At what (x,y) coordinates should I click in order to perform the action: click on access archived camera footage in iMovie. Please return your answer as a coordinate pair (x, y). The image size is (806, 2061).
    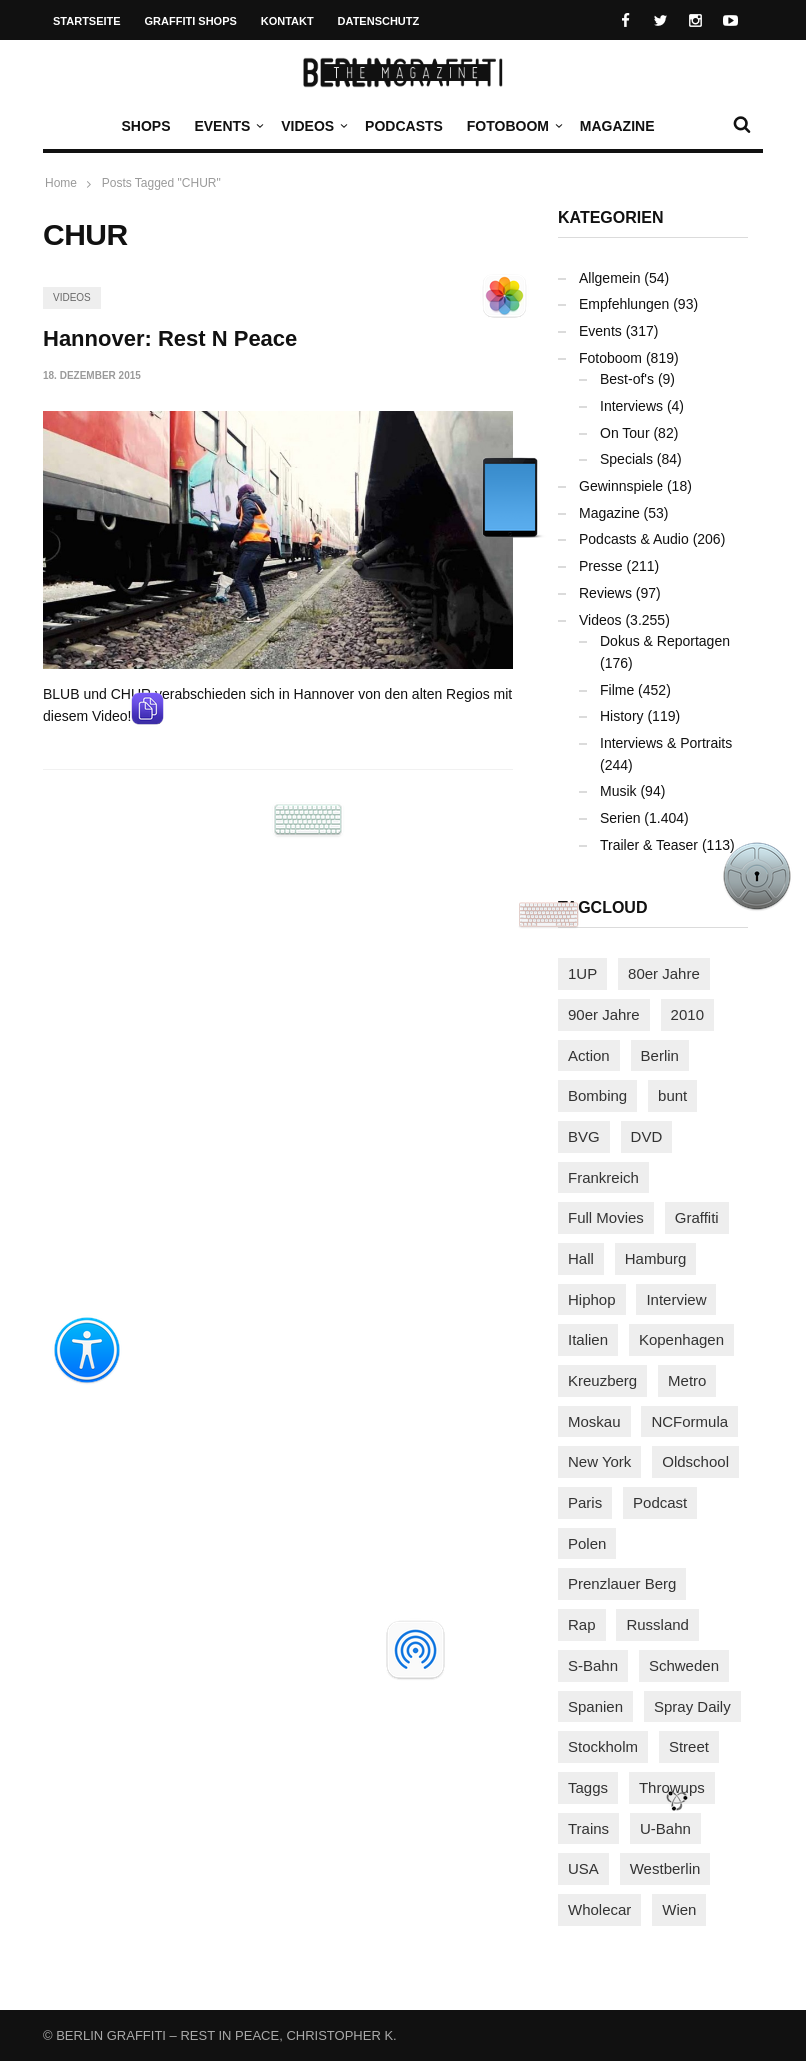
    Looking at the image, I should click on (757, 876).